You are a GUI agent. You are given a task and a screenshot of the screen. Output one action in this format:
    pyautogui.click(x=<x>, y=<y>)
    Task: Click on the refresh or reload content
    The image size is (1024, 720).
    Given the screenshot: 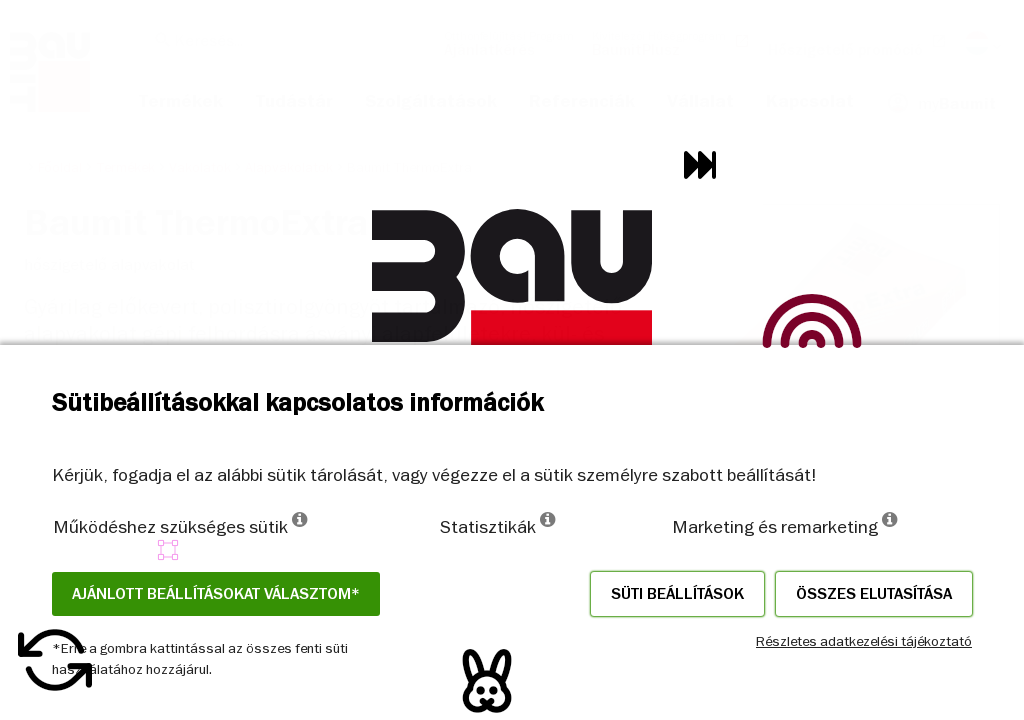 What is the action you would take?
    pyautogui.click(x=55, y=660)
    